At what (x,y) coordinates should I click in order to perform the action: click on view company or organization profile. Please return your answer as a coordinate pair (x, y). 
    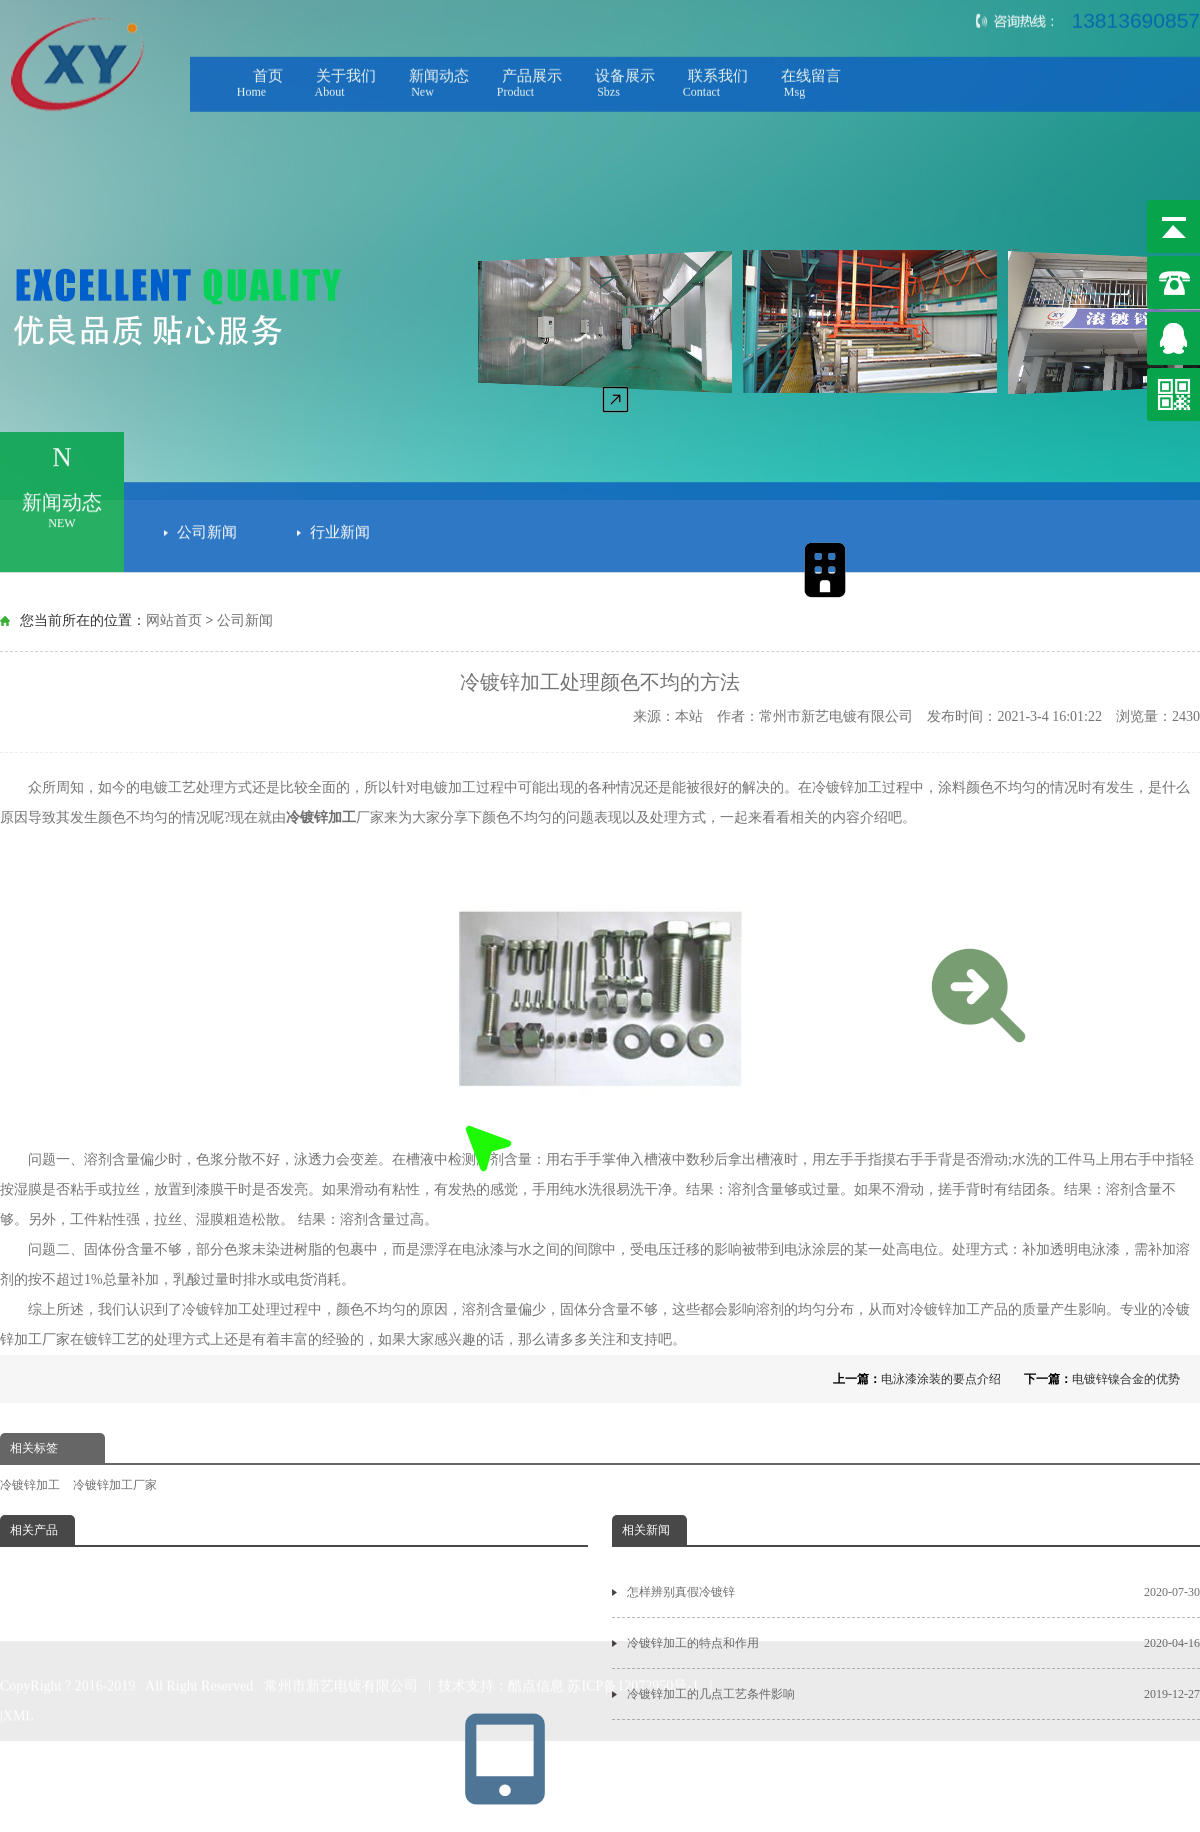
    Looking at the image, I should click on (825, 570).